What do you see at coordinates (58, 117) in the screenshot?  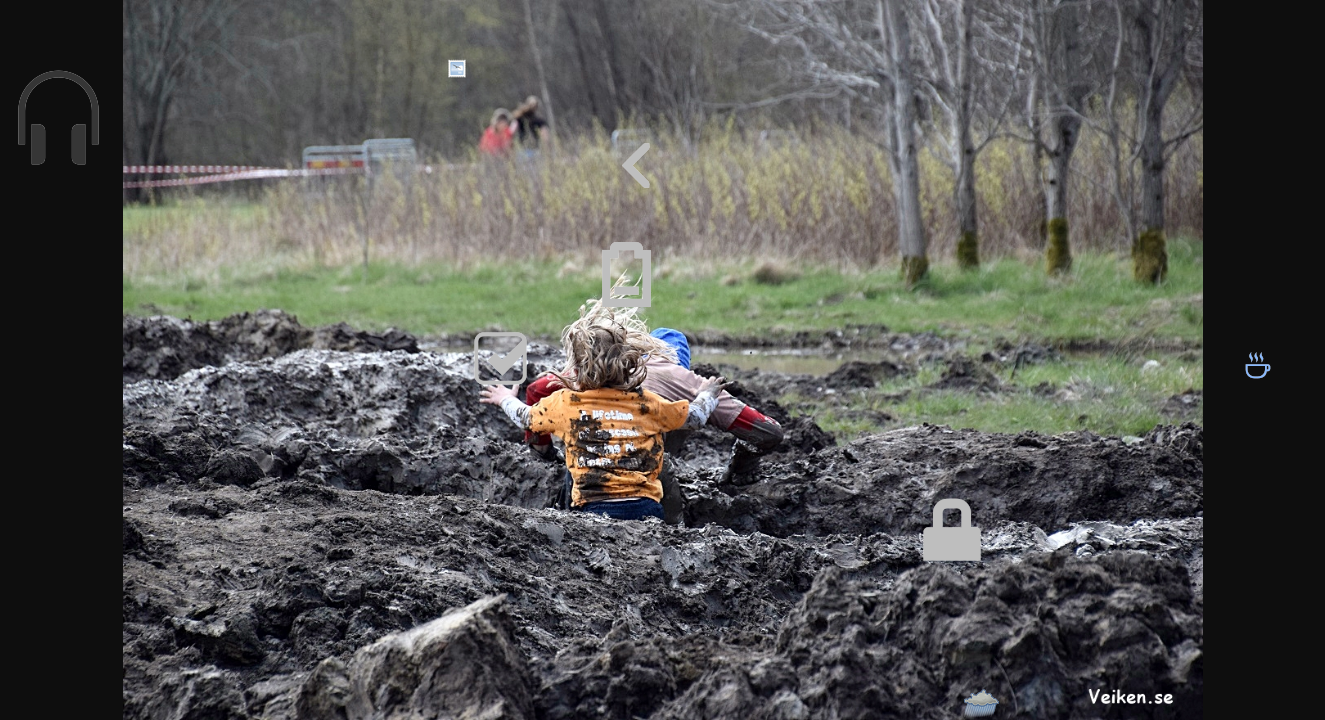 I see `open the audio player app` at bounding box center [58, 117].